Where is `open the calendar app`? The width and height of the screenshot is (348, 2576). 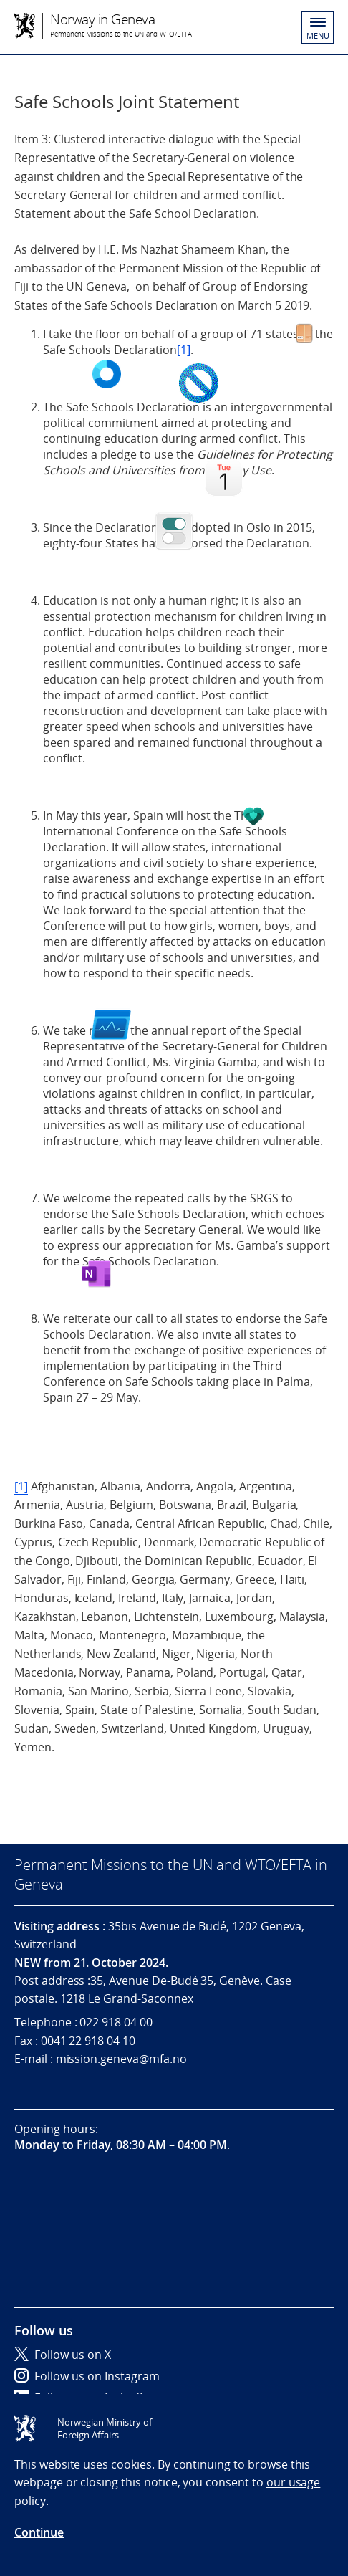
open the calendar app is located at coordinates (223, 477).